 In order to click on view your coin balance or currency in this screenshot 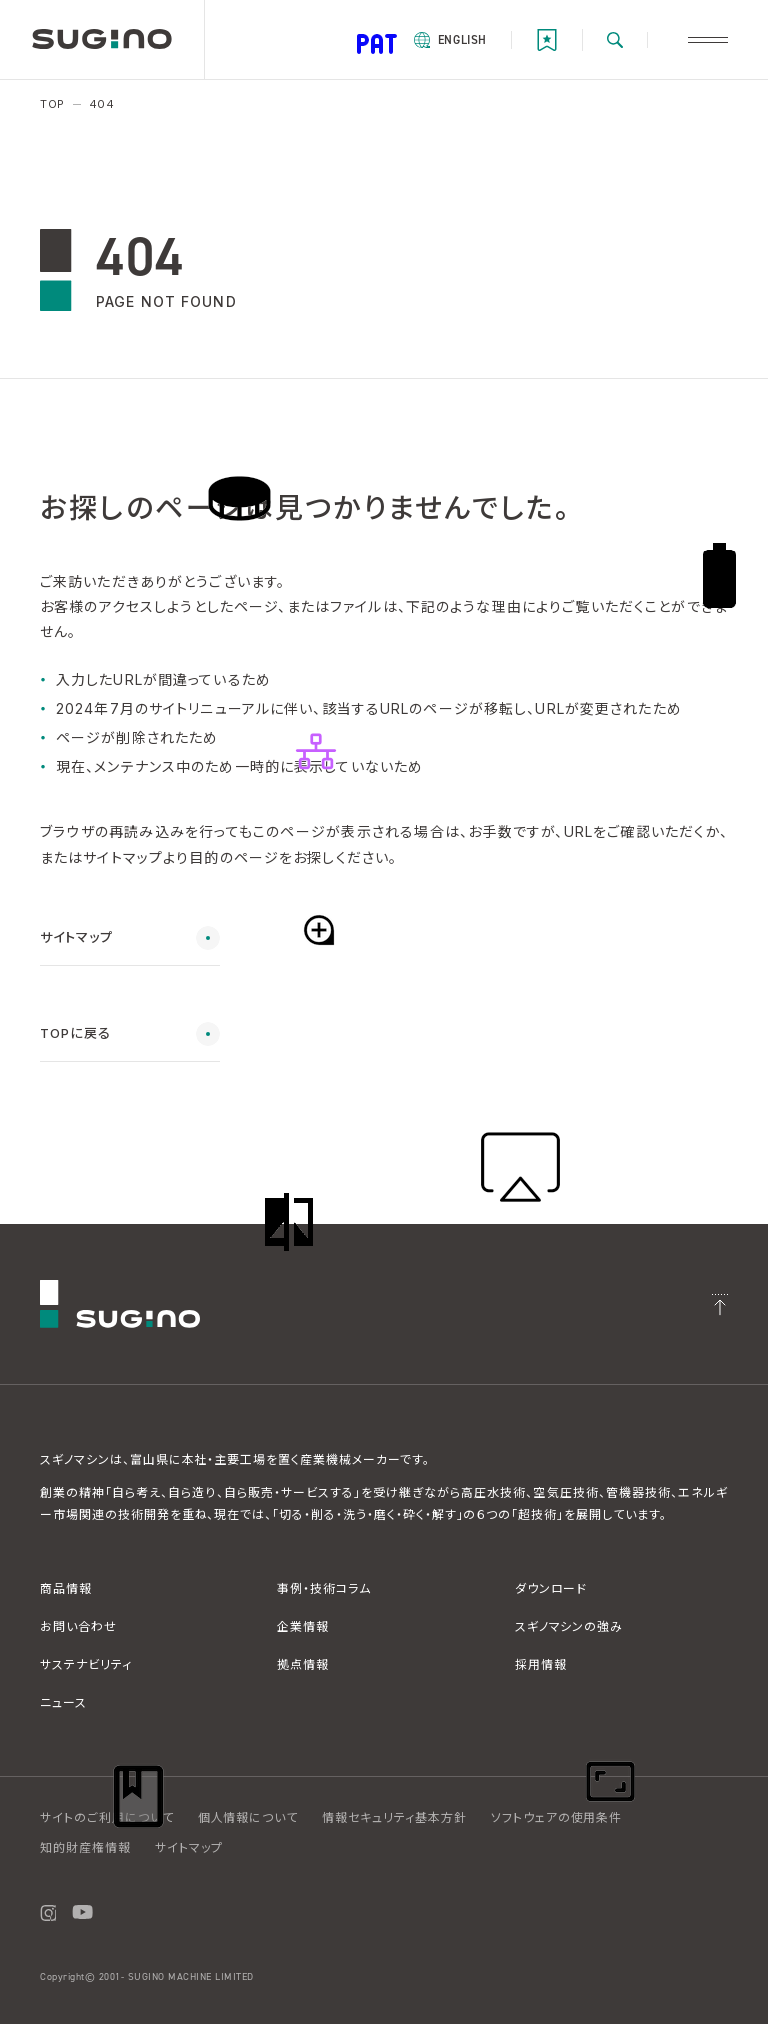, I will do `click(239, 498)`.